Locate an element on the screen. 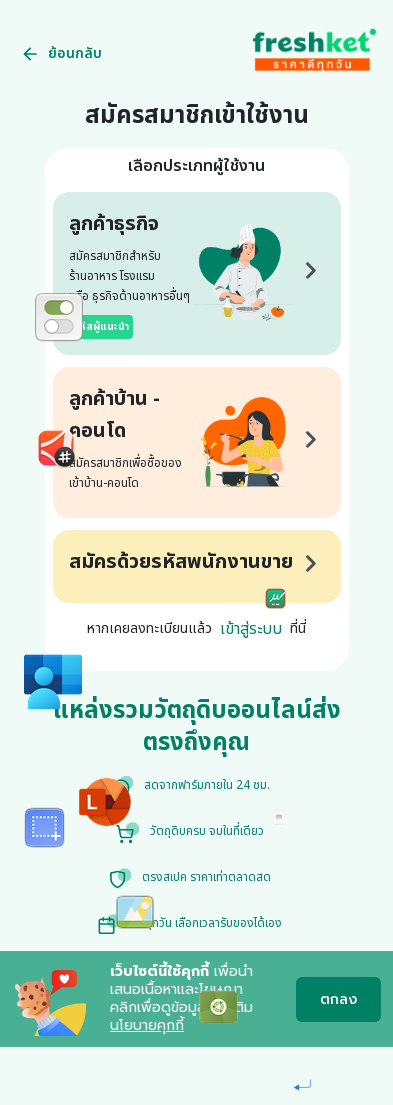 This screenshot has height=1105, width=393. reply to an email message is located at coordinates (302, 1085).